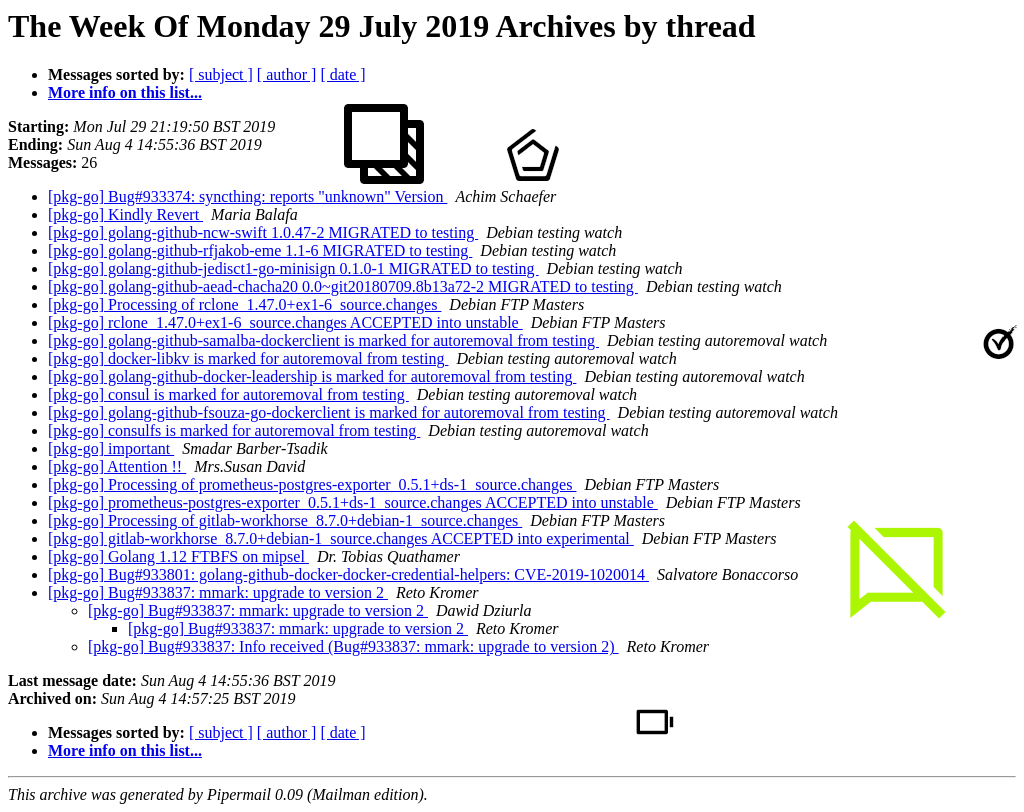 This screenshot has width=1024, height=812. I want to click on view current battery level, so click(654, 722).